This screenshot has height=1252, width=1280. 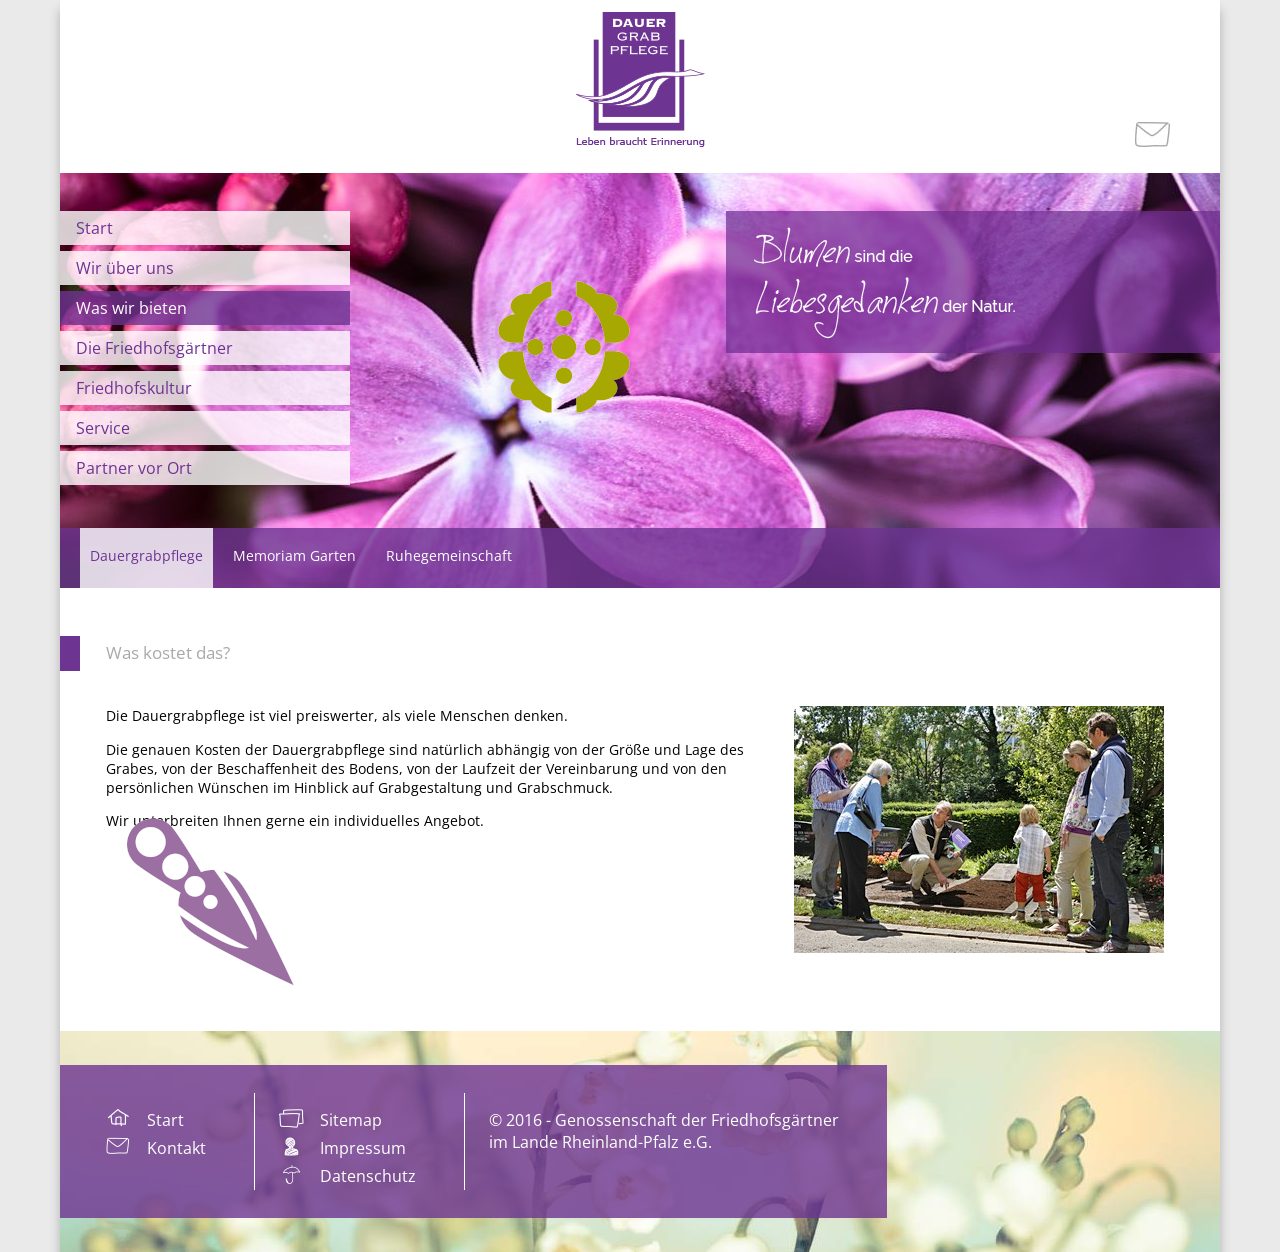 What do you see at coordinates (564, 347) in the screenshot?
I see `access hive or colony management features` at bounding box center [564, 347].